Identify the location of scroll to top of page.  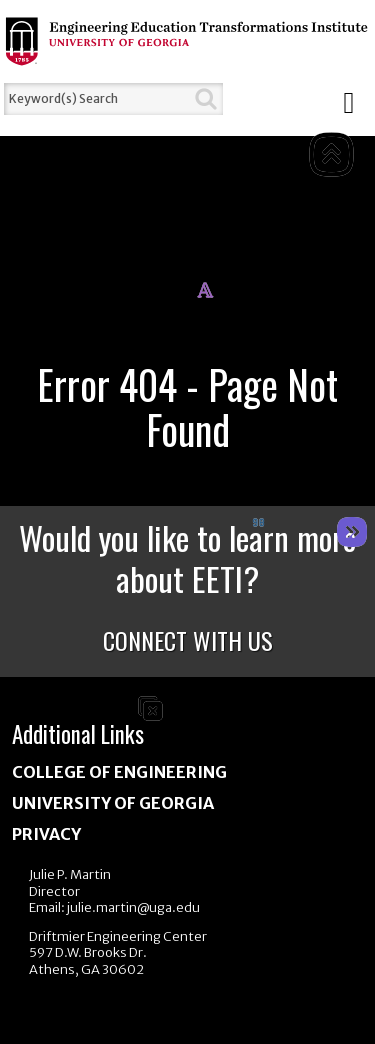
(331, 154).